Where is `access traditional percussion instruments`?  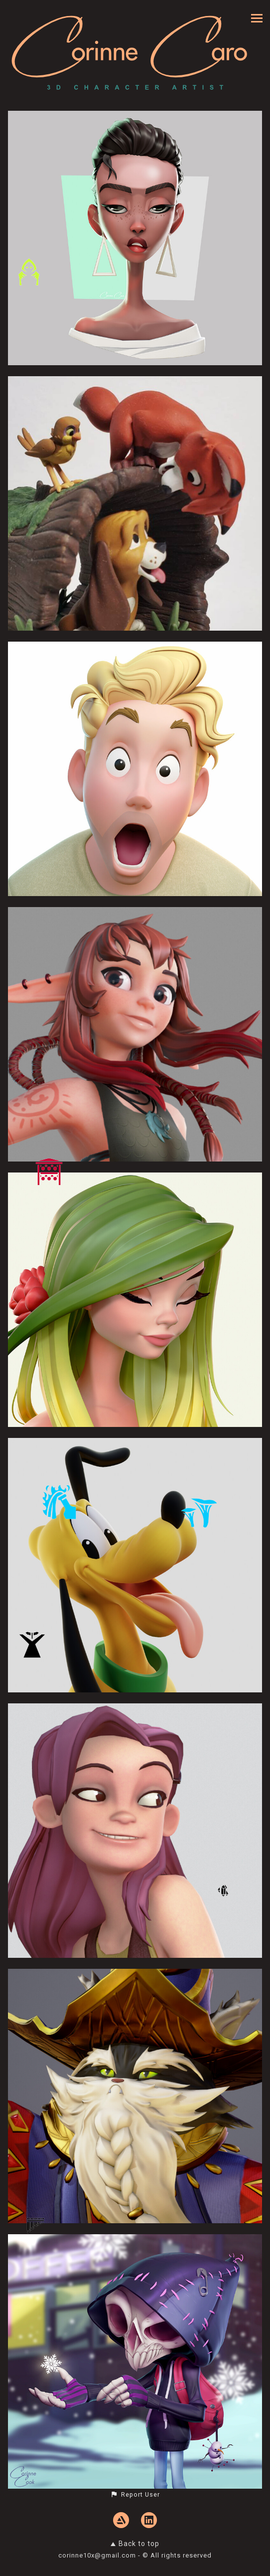
access traditional percussion instruments is located at coordinates (49, 1171).